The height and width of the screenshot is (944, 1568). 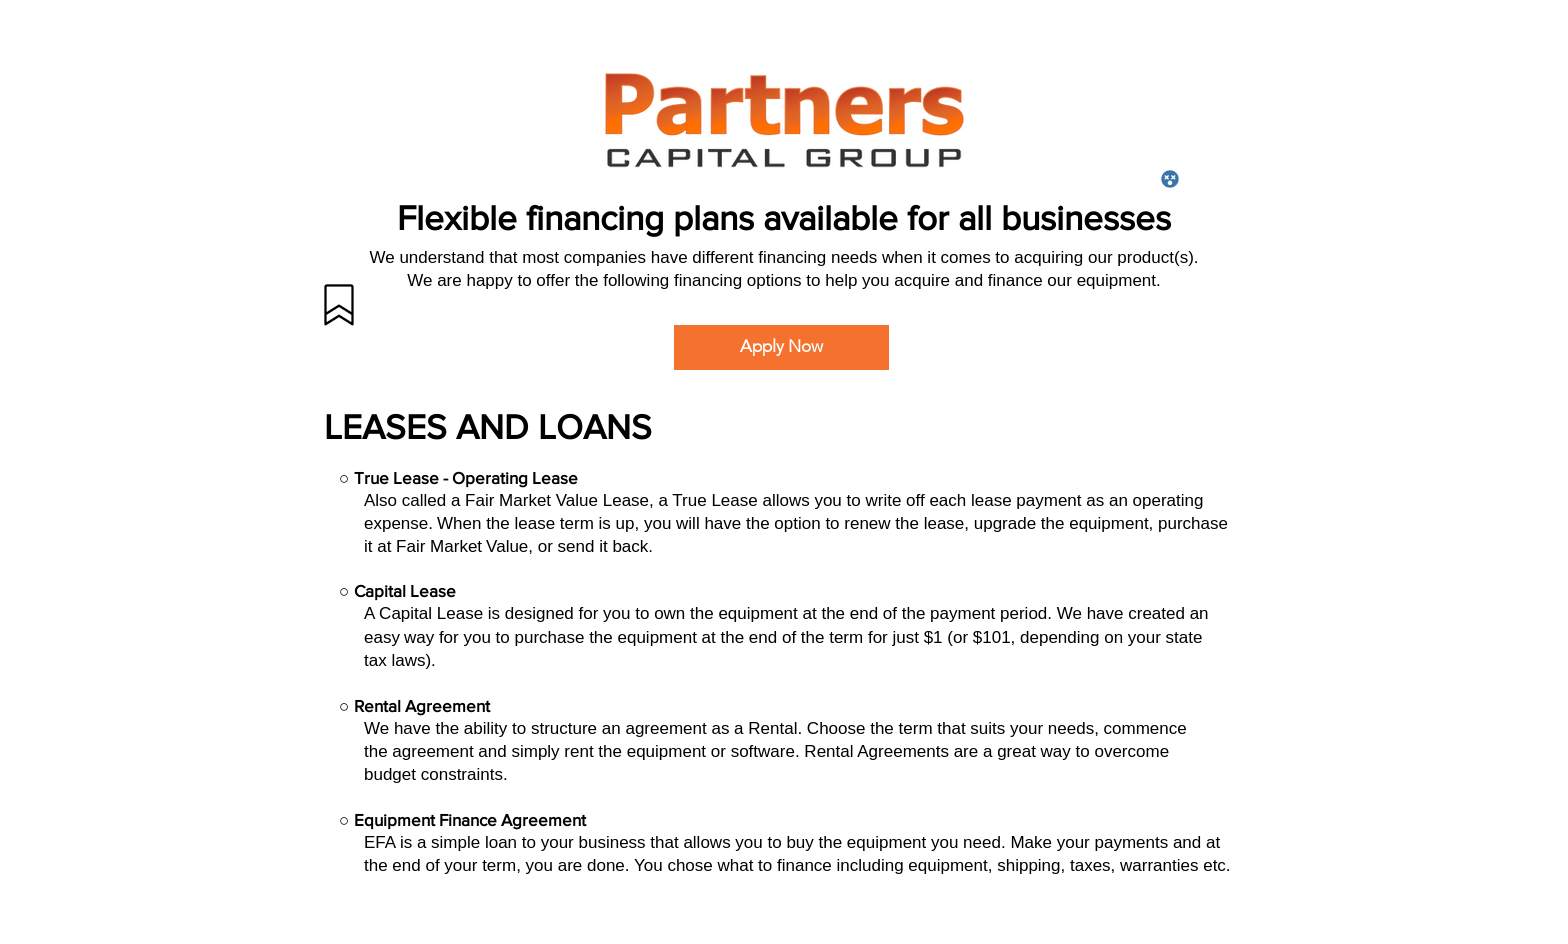 I want to click on indicates an error or system crash, so click(x=1170, y=179).